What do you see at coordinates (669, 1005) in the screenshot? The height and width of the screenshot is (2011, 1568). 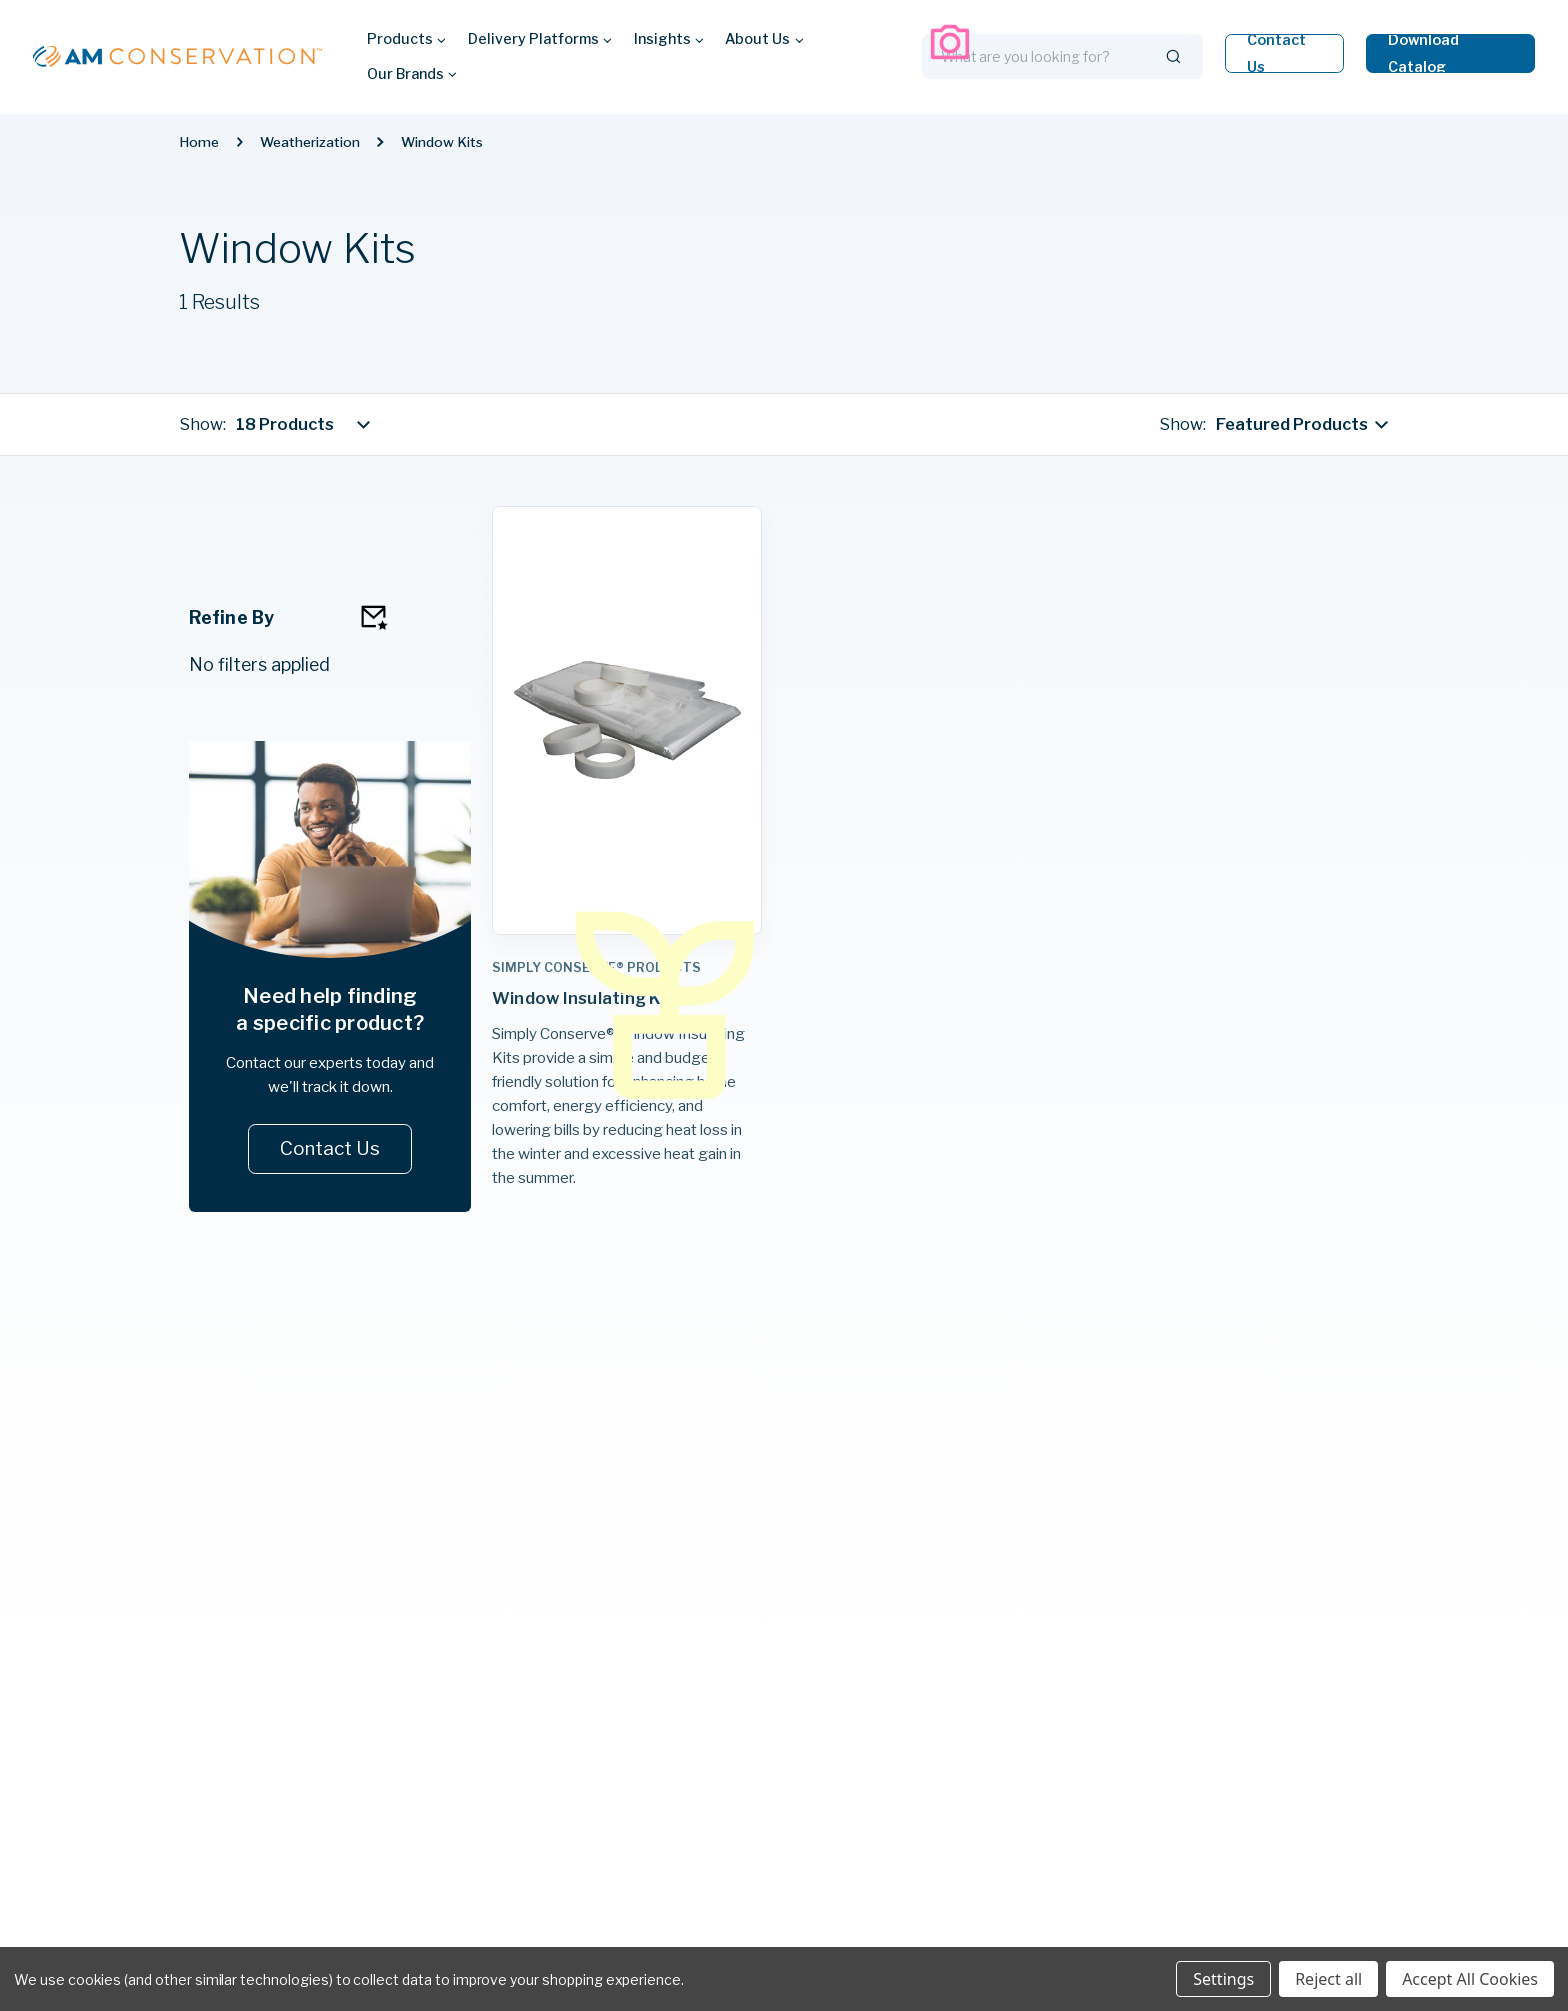 I see `access plant care or gardening features` at bounding box center [669, 1005].